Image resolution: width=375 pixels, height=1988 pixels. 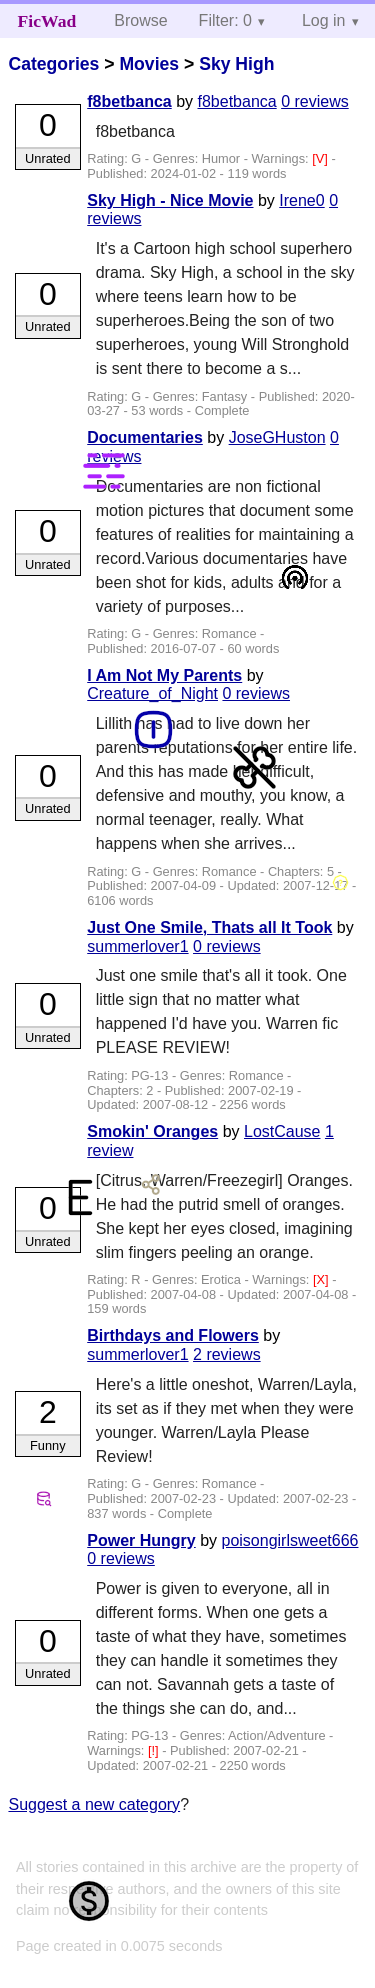 I want to click on search within a database, so click(x=43, y=1498).